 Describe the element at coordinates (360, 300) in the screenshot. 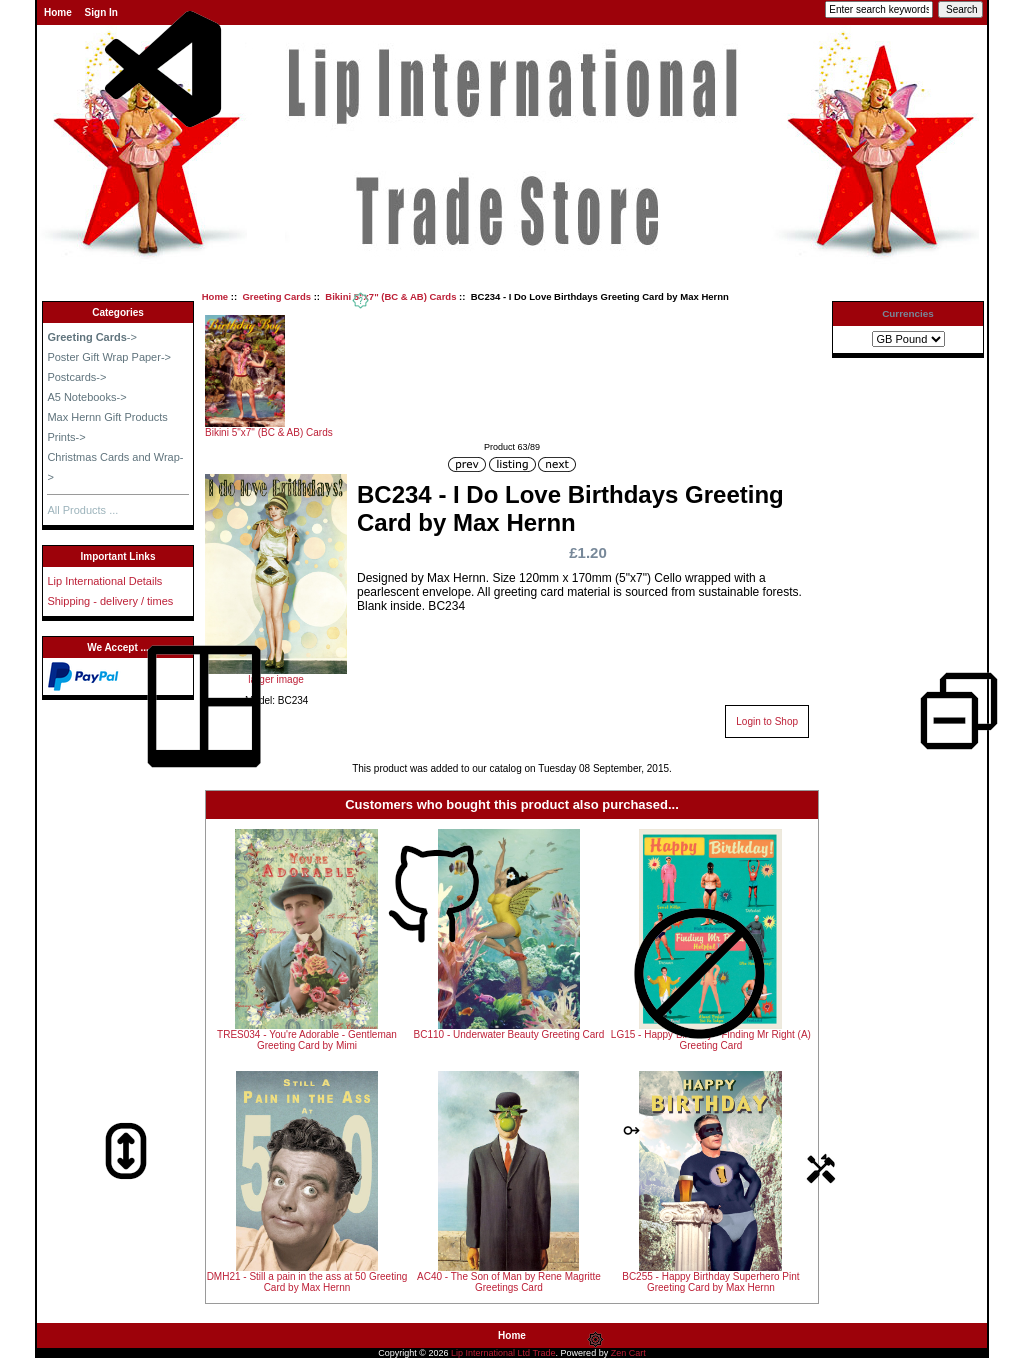

I see `indicates unverified or unknown status` at that location.